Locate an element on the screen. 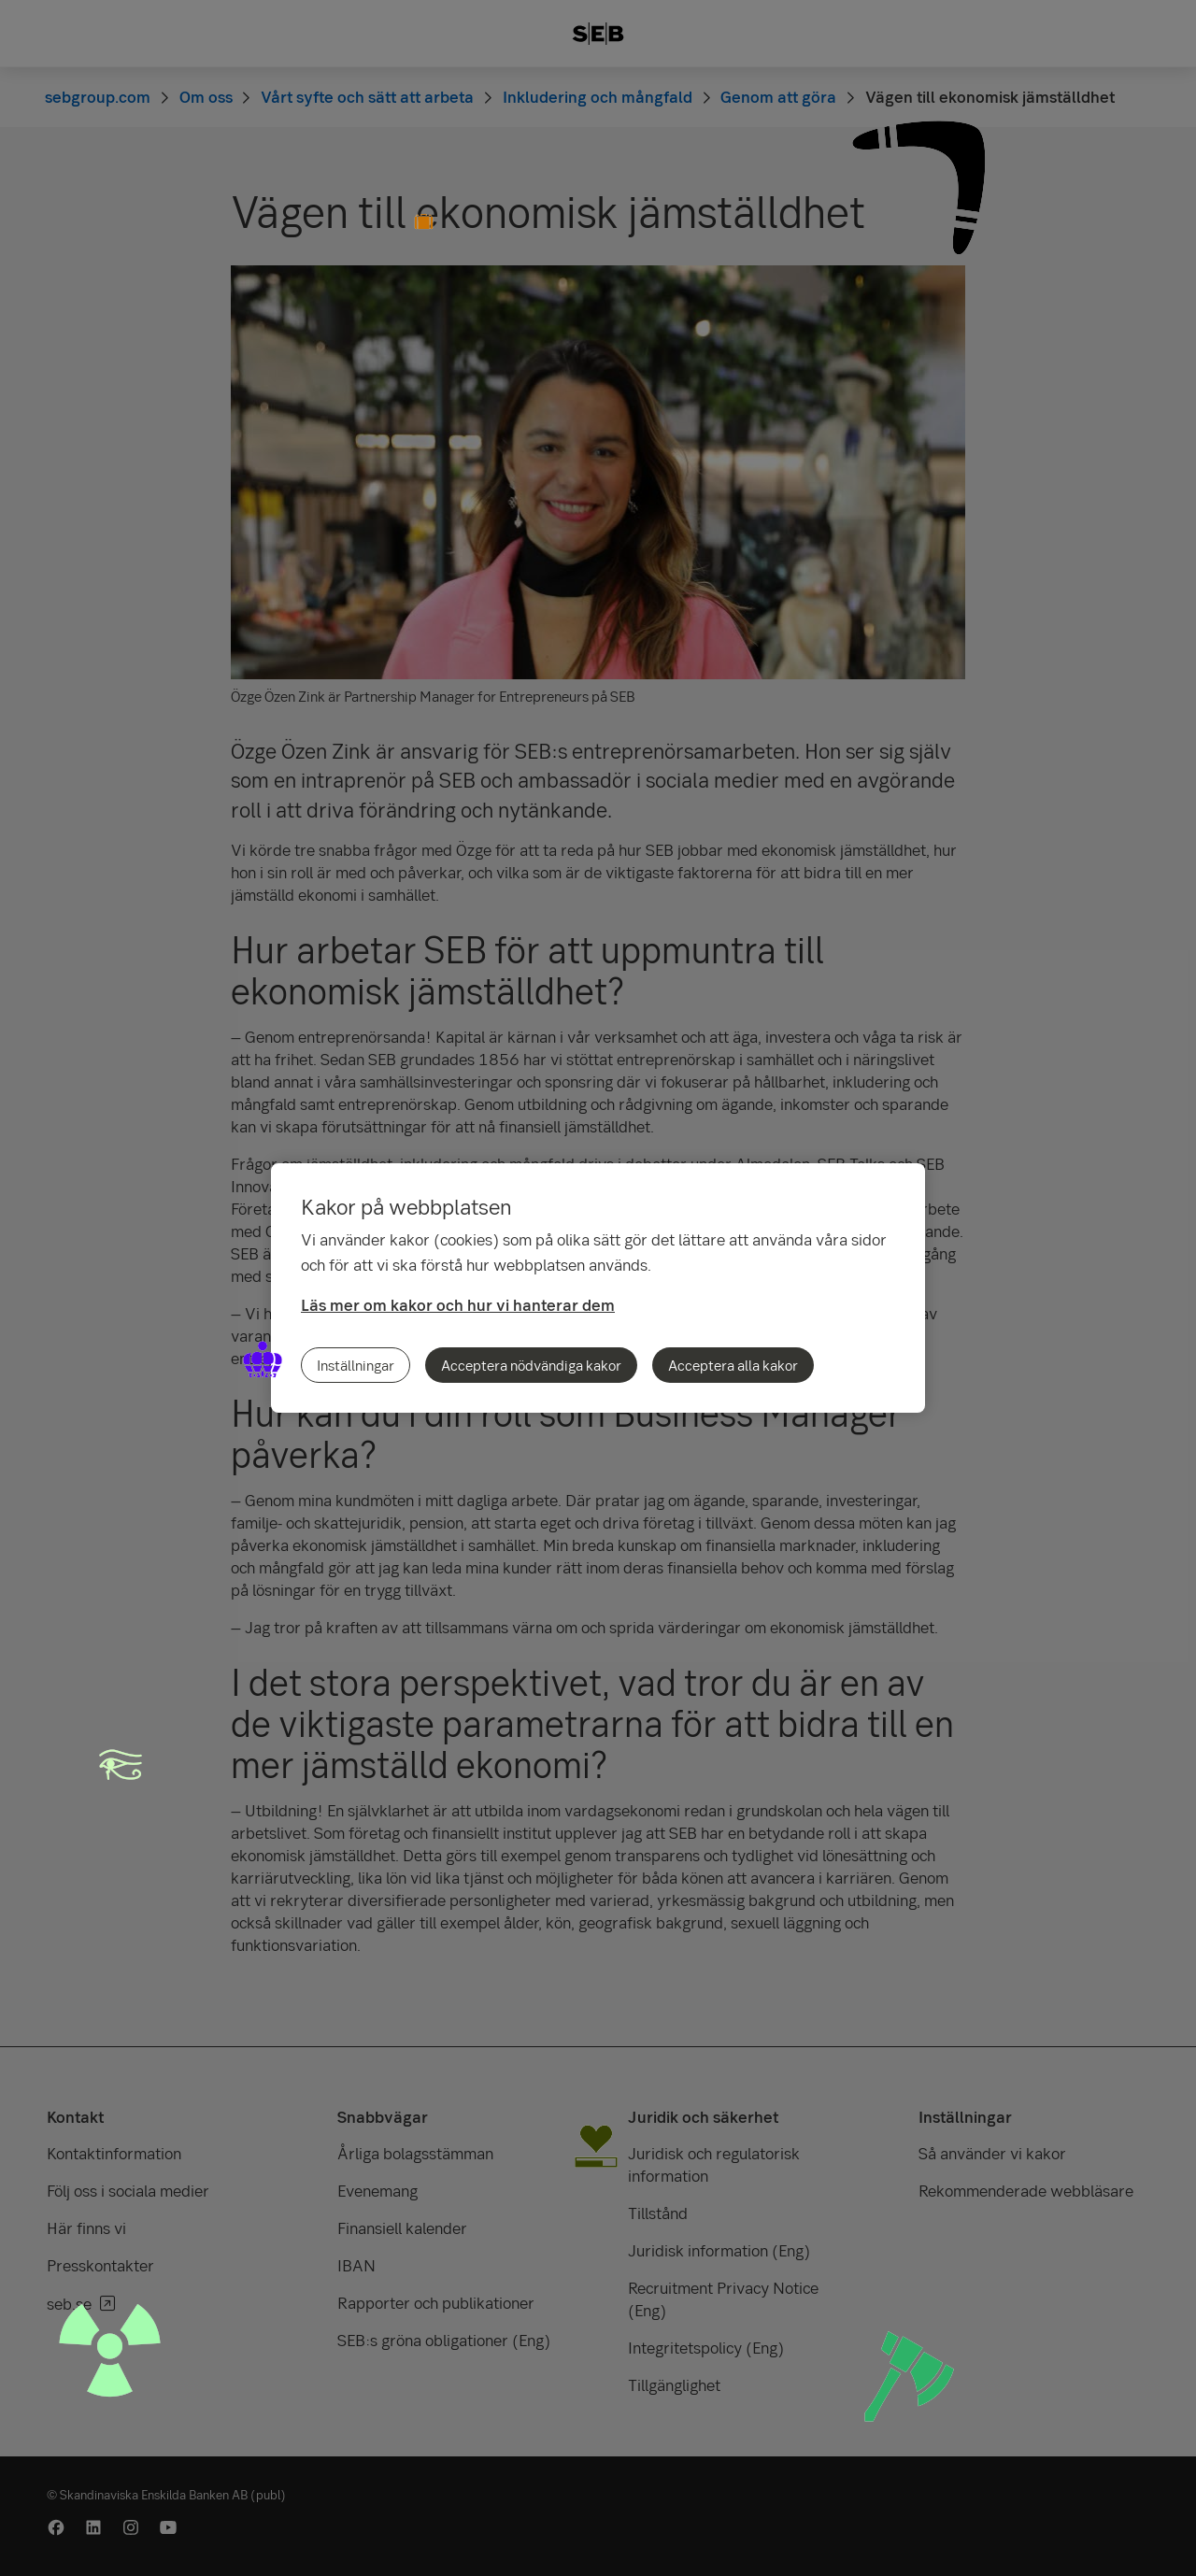 Image resolution: width=1196 pixels, height=2576 pixels. access Egyptian or mythology-themed content is located at coordinates (121, 1764).